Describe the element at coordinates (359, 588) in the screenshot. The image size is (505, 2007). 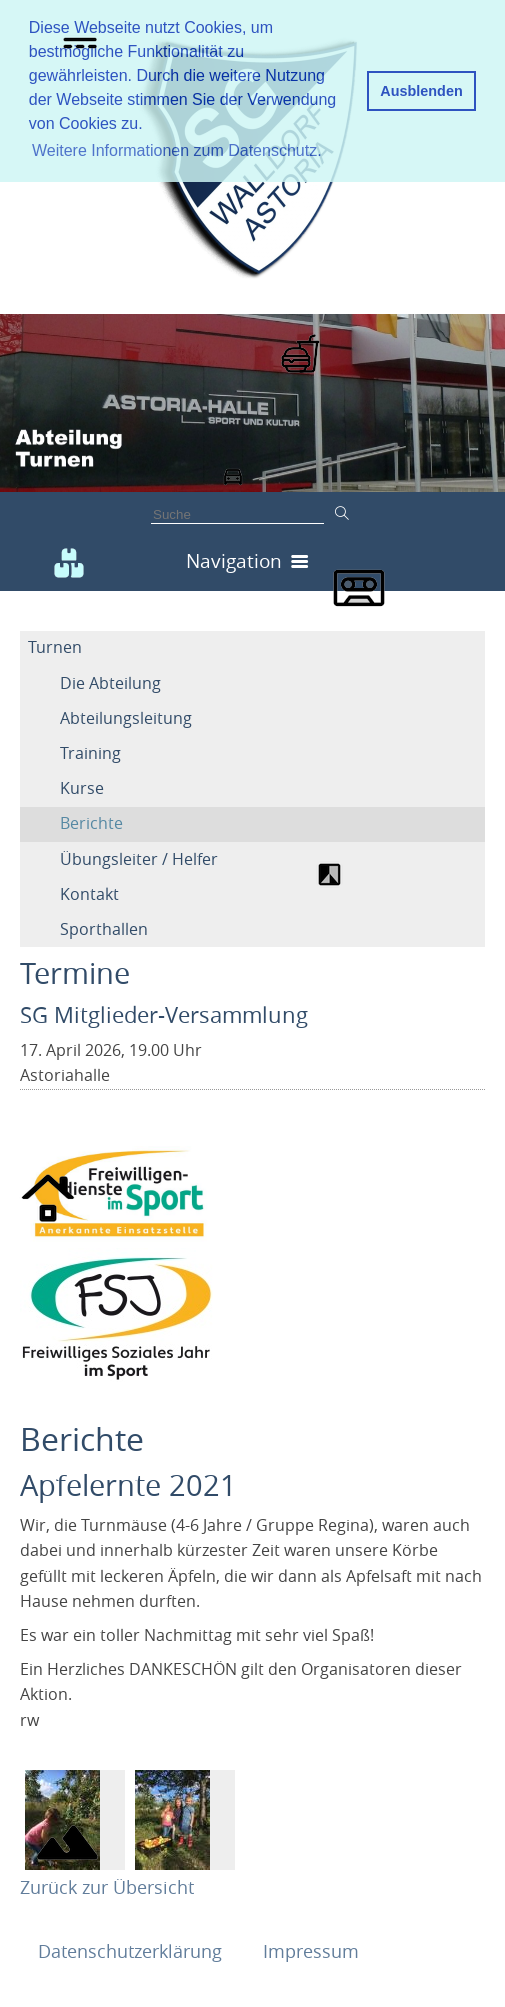
I see `access audio recordings or voice memos` at that location.